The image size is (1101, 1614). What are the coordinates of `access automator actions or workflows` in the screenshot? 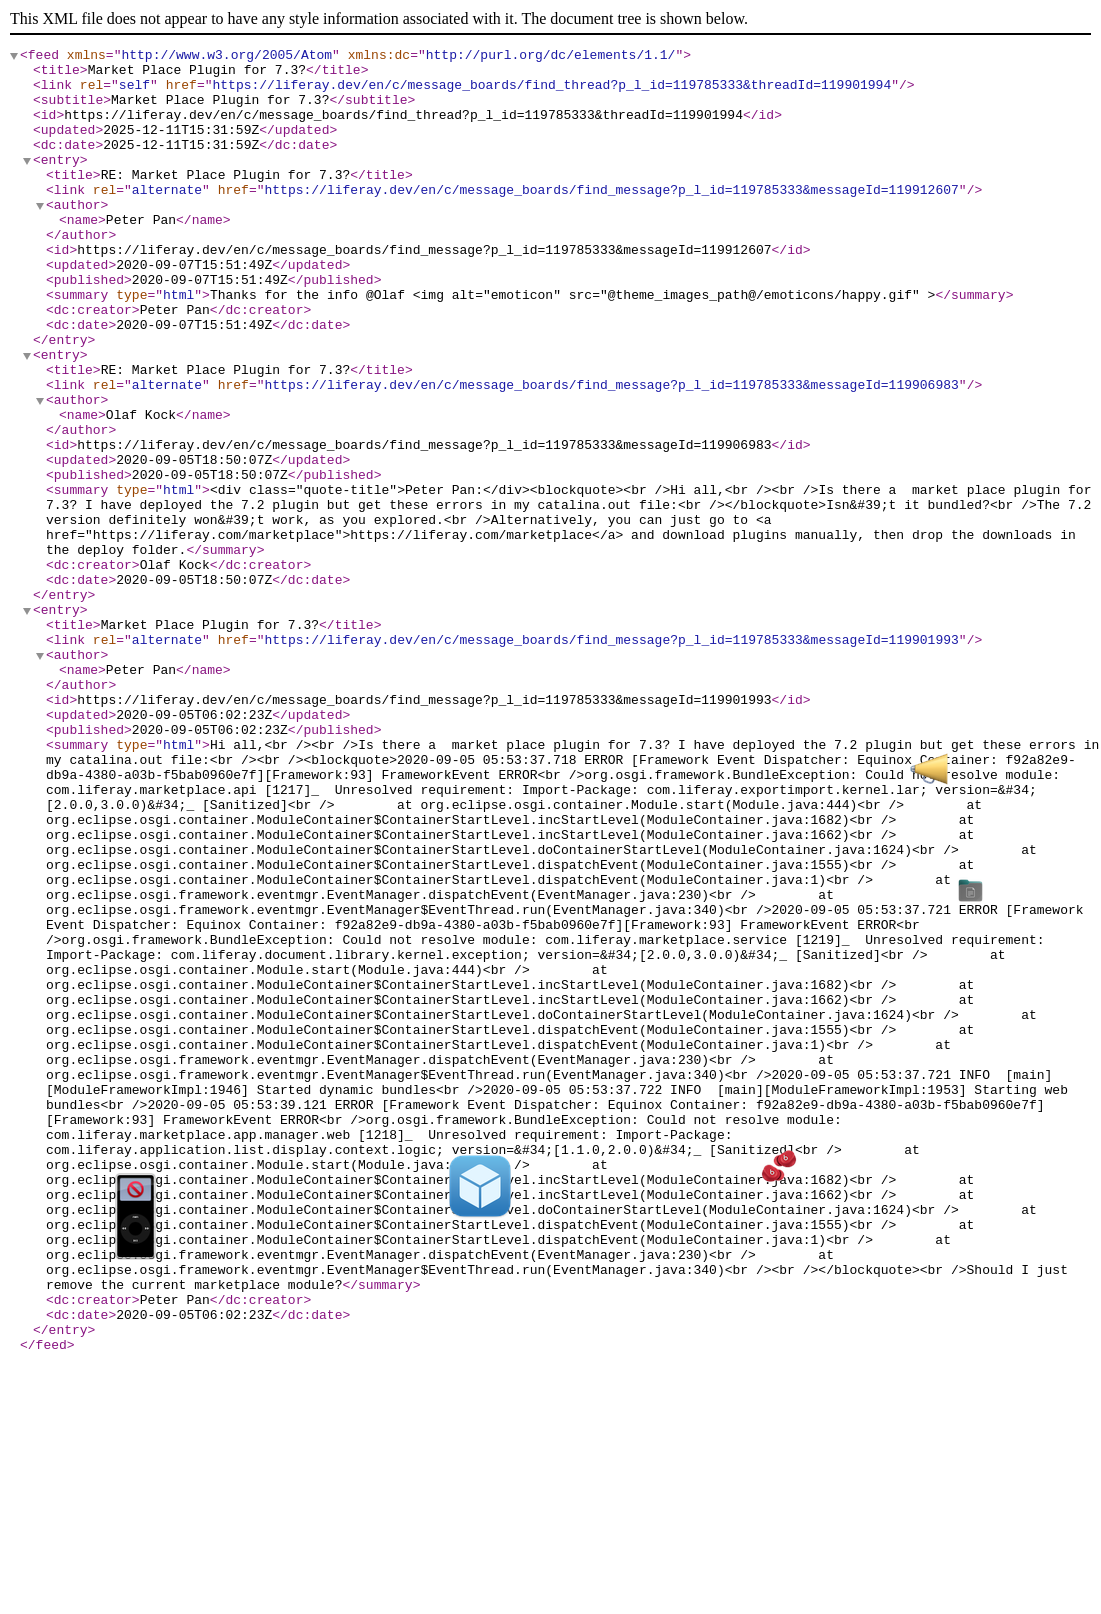 It's located at (929, 768).